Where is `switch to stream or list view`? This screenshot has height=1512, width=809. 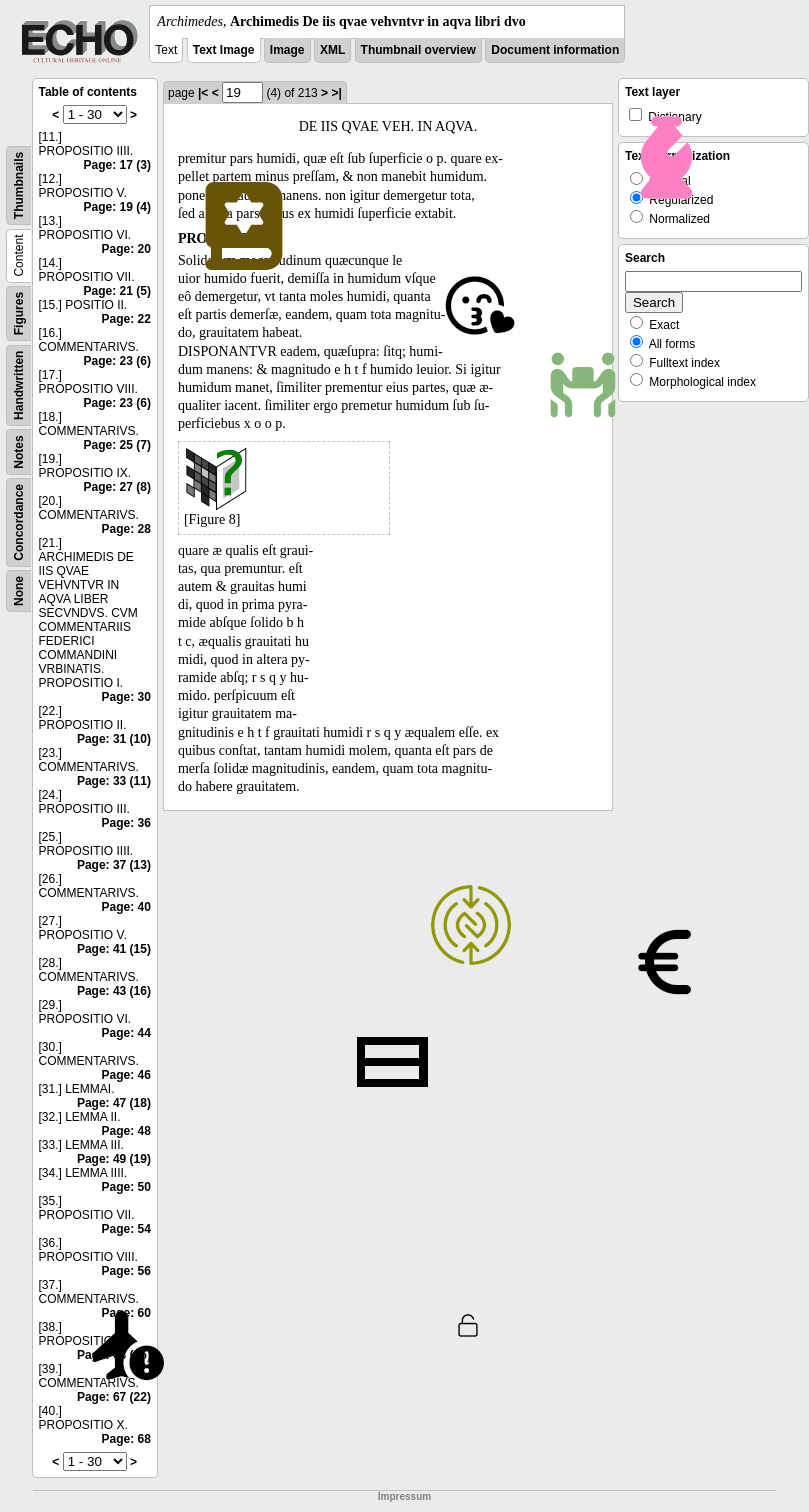 switch to stream or list view is located at coordinates (390, 1062).